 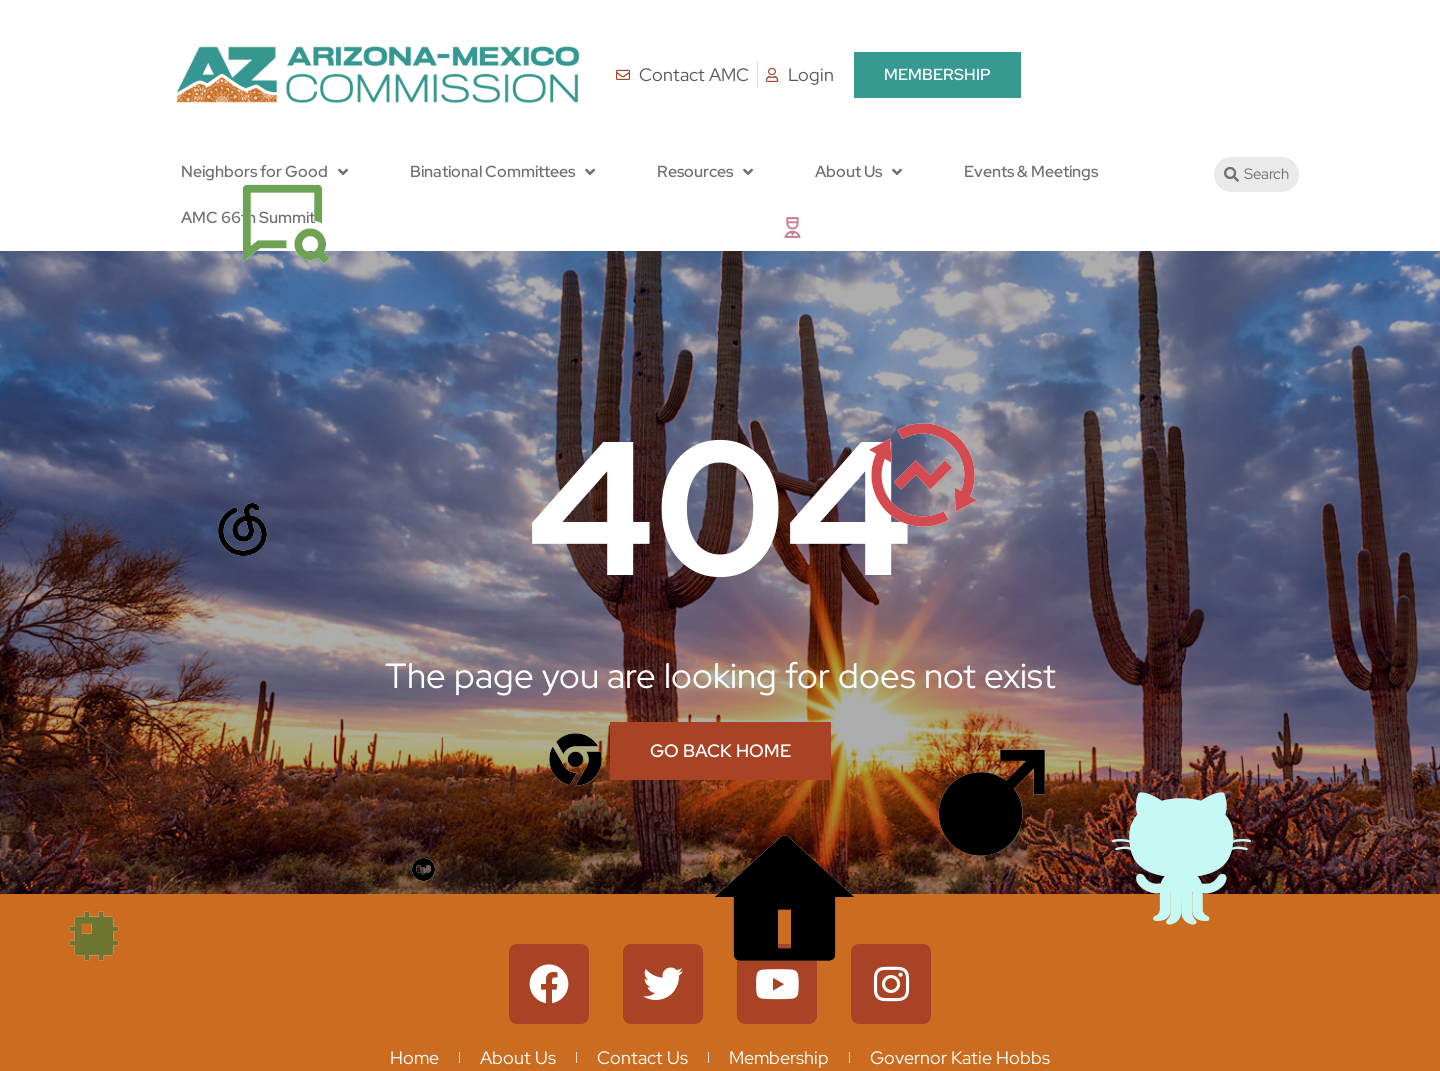 What do you see at coordinates (242, 529) in the screenshot?
I see `open netease cloud music app` at bounding box center [242, 529].